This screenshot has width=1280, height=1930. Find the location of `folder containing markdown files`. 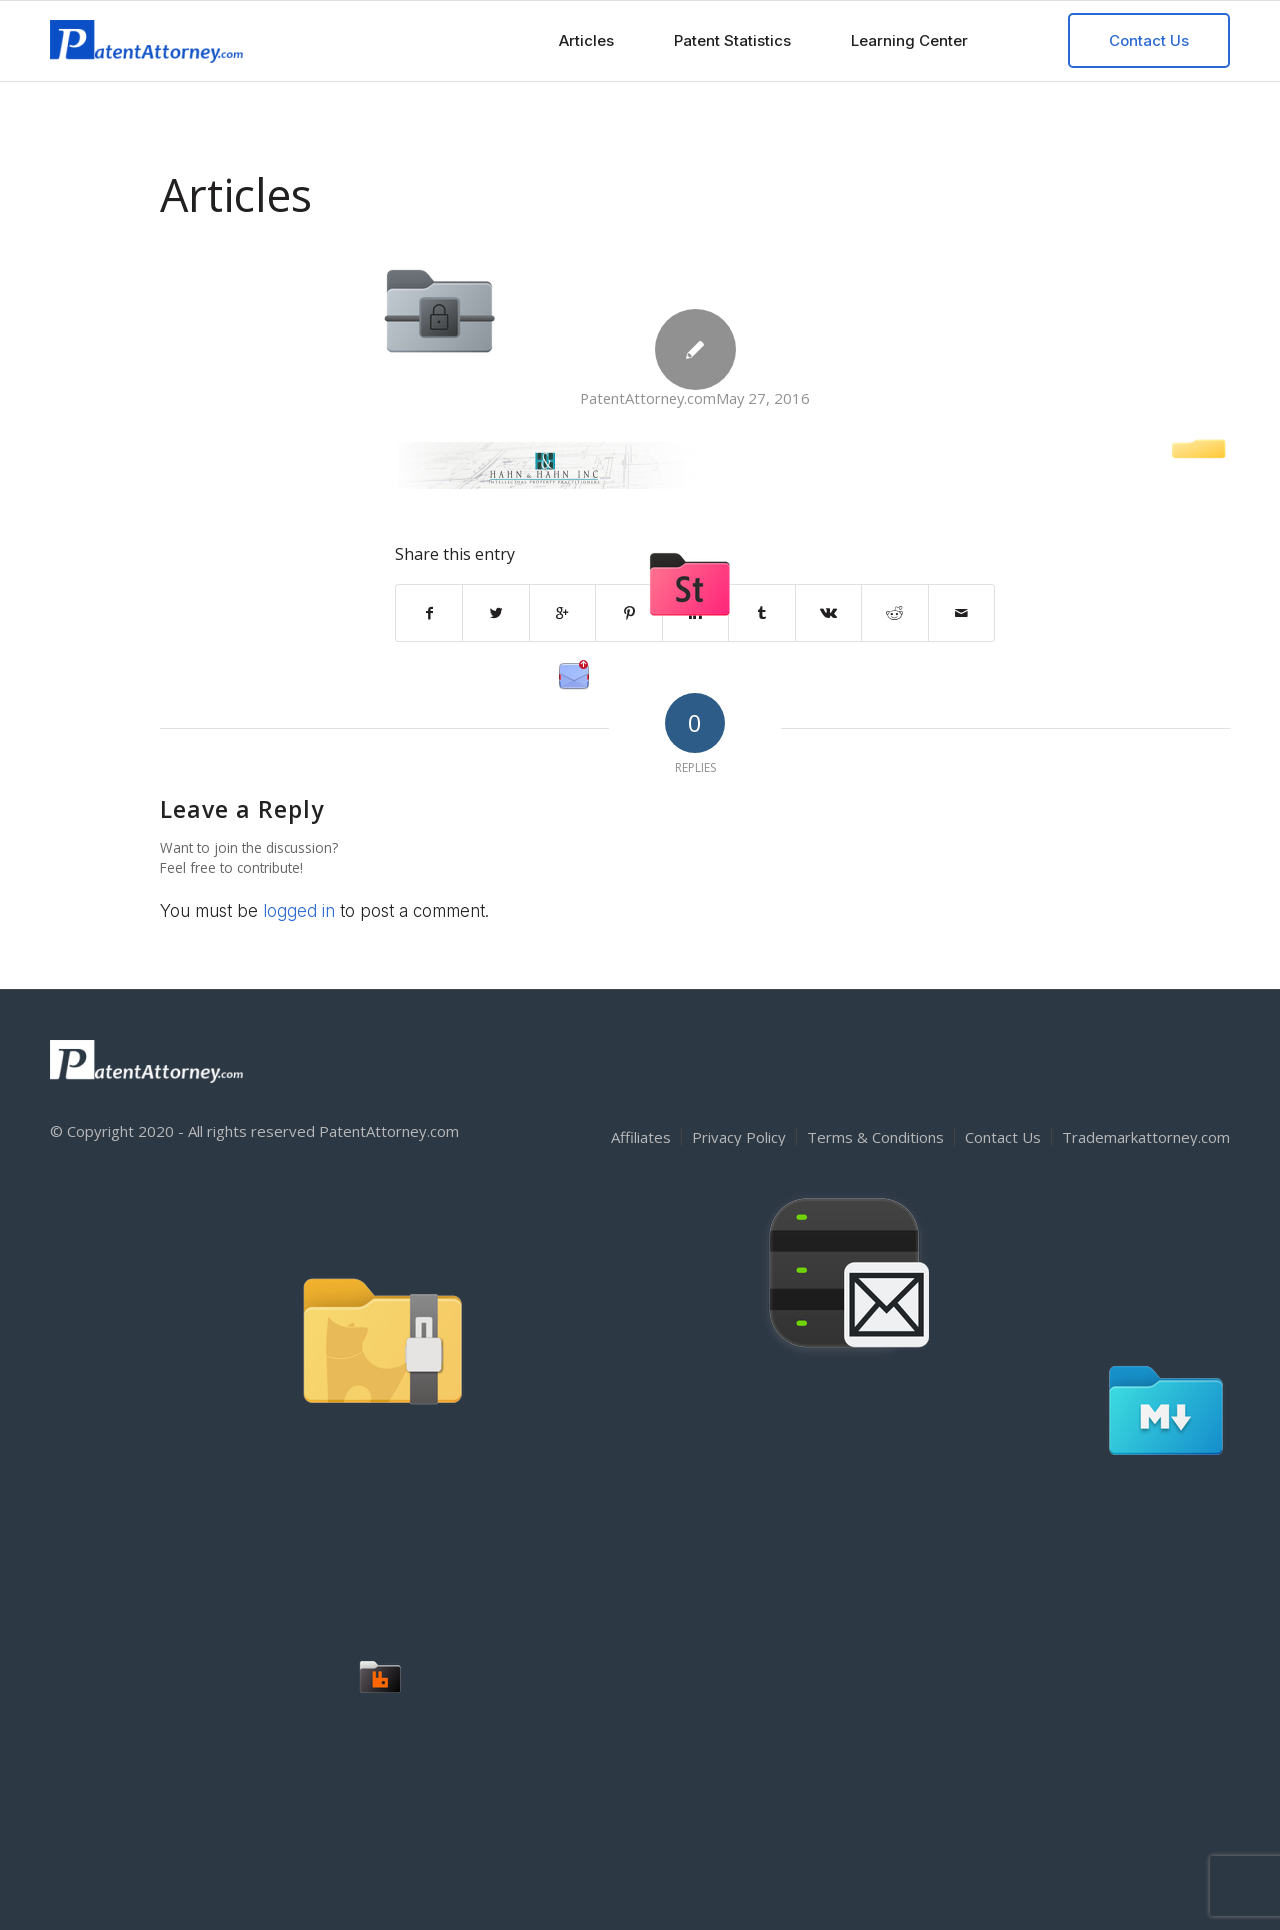

folder containing markdown files is located at coordinates (1165, 1413).